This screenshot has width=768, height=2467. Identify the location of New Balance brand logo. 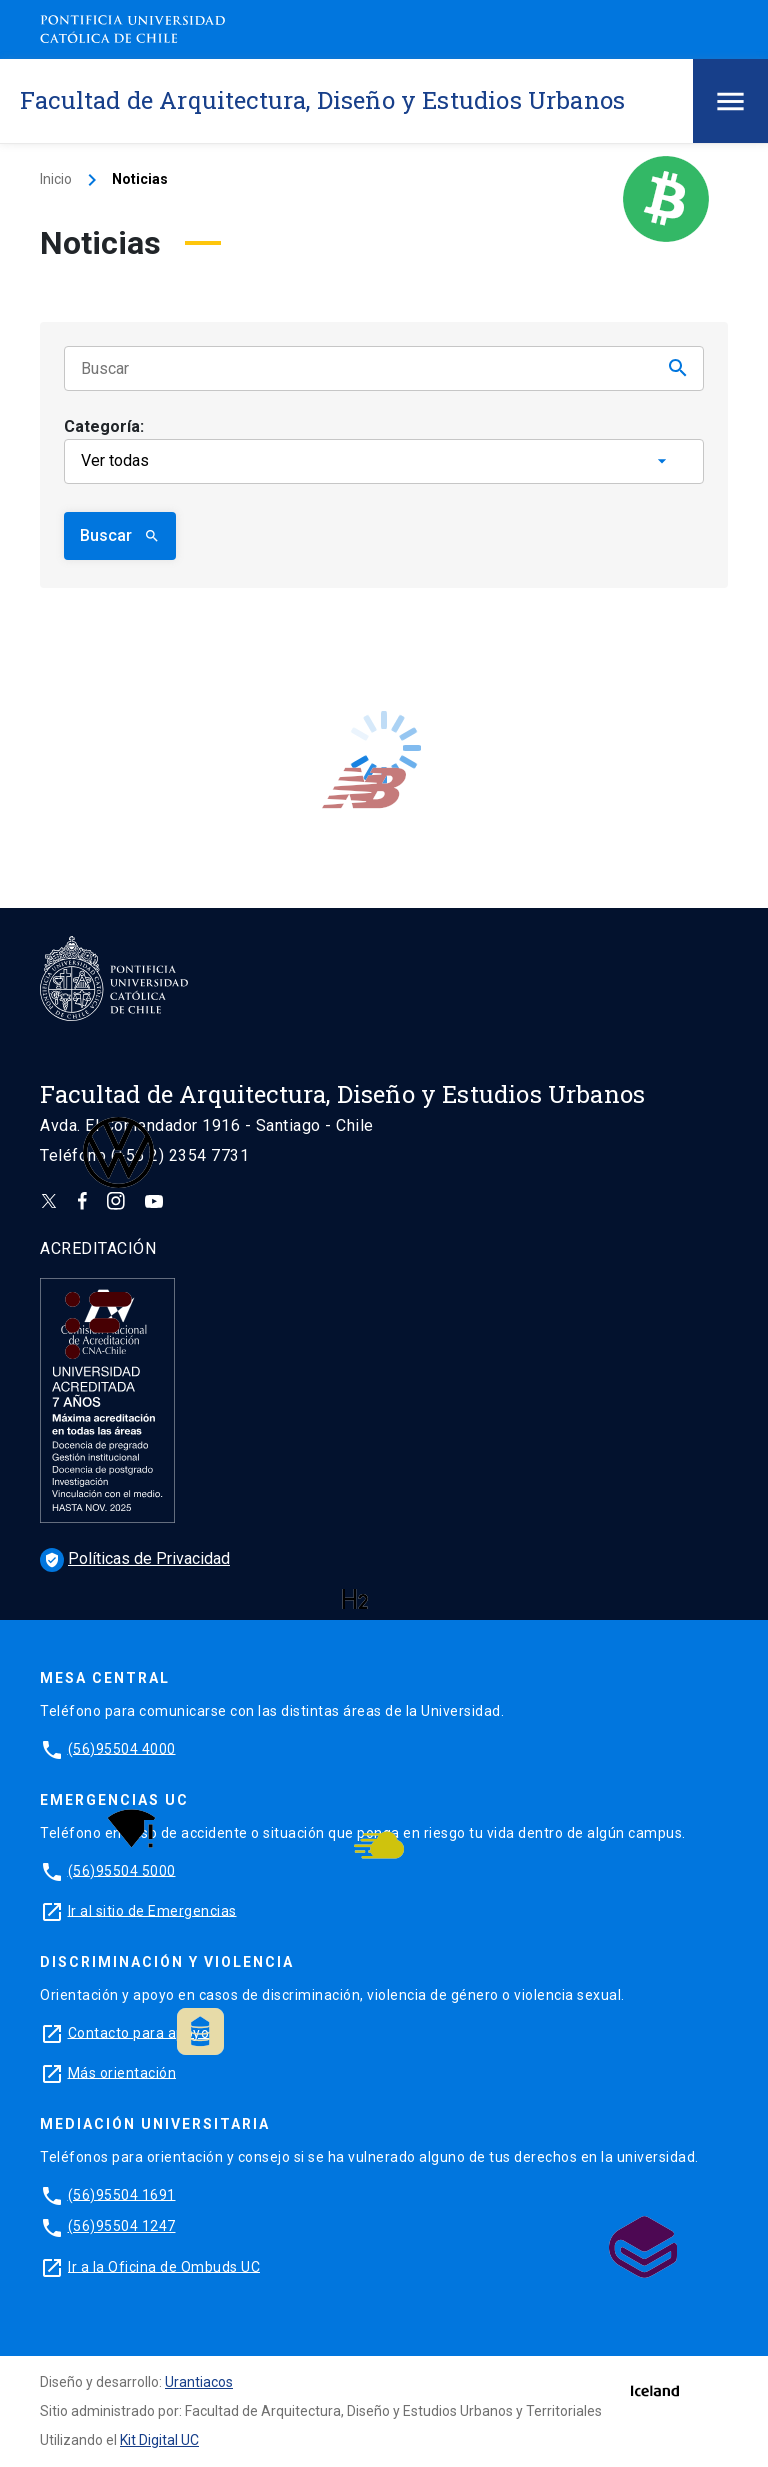
(364, 788).